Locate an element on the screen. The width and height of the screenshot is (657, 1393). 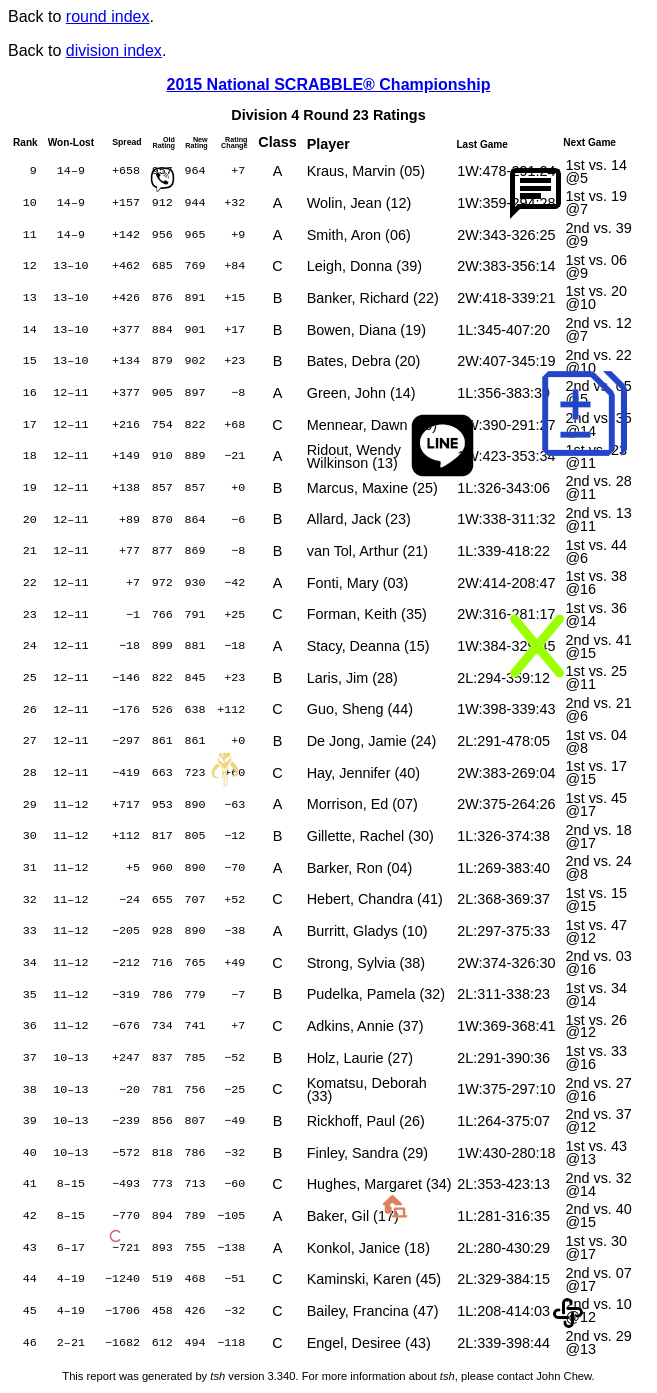
open chat or messaging is located at coordinates (535, 193).